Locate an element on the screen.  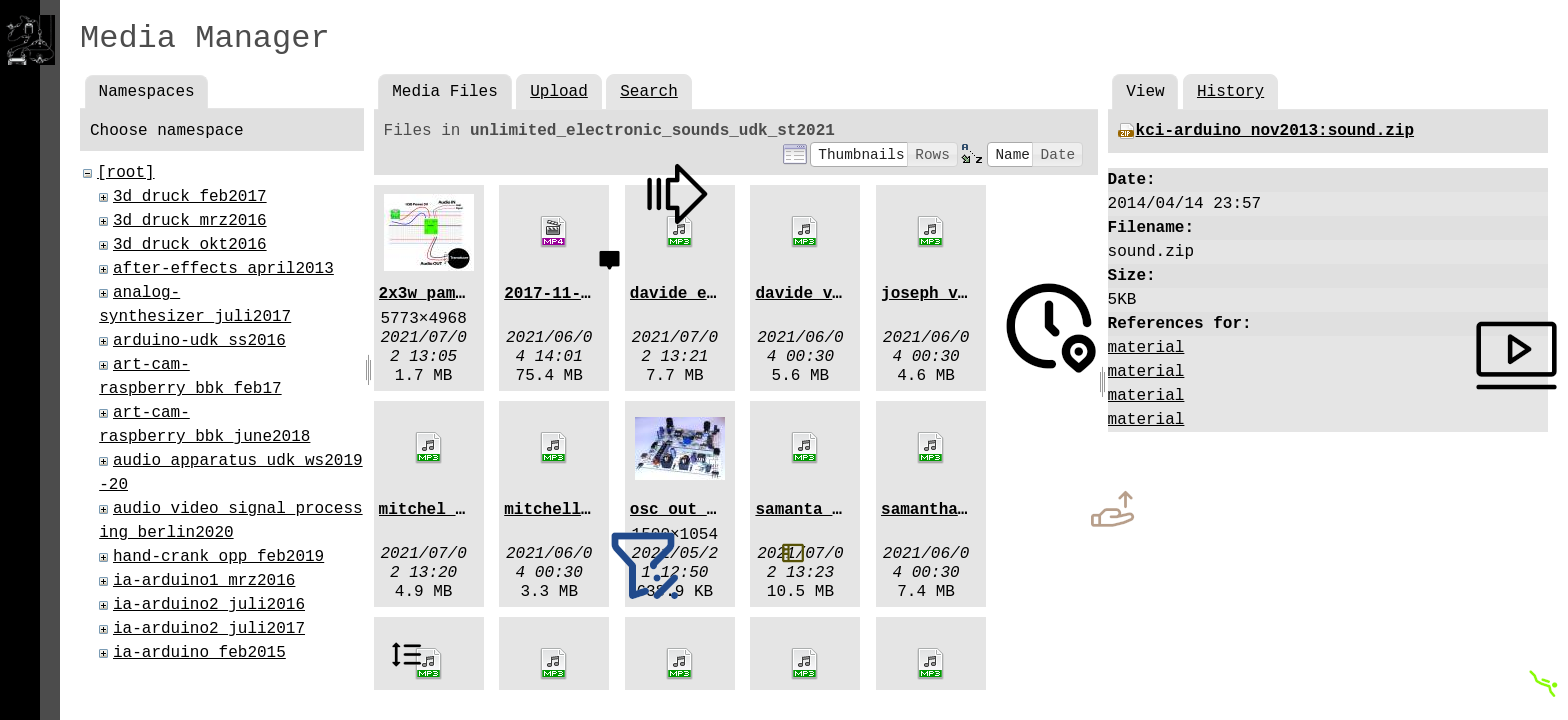
adjust line spacing in text is located at coordinates (406, 654).